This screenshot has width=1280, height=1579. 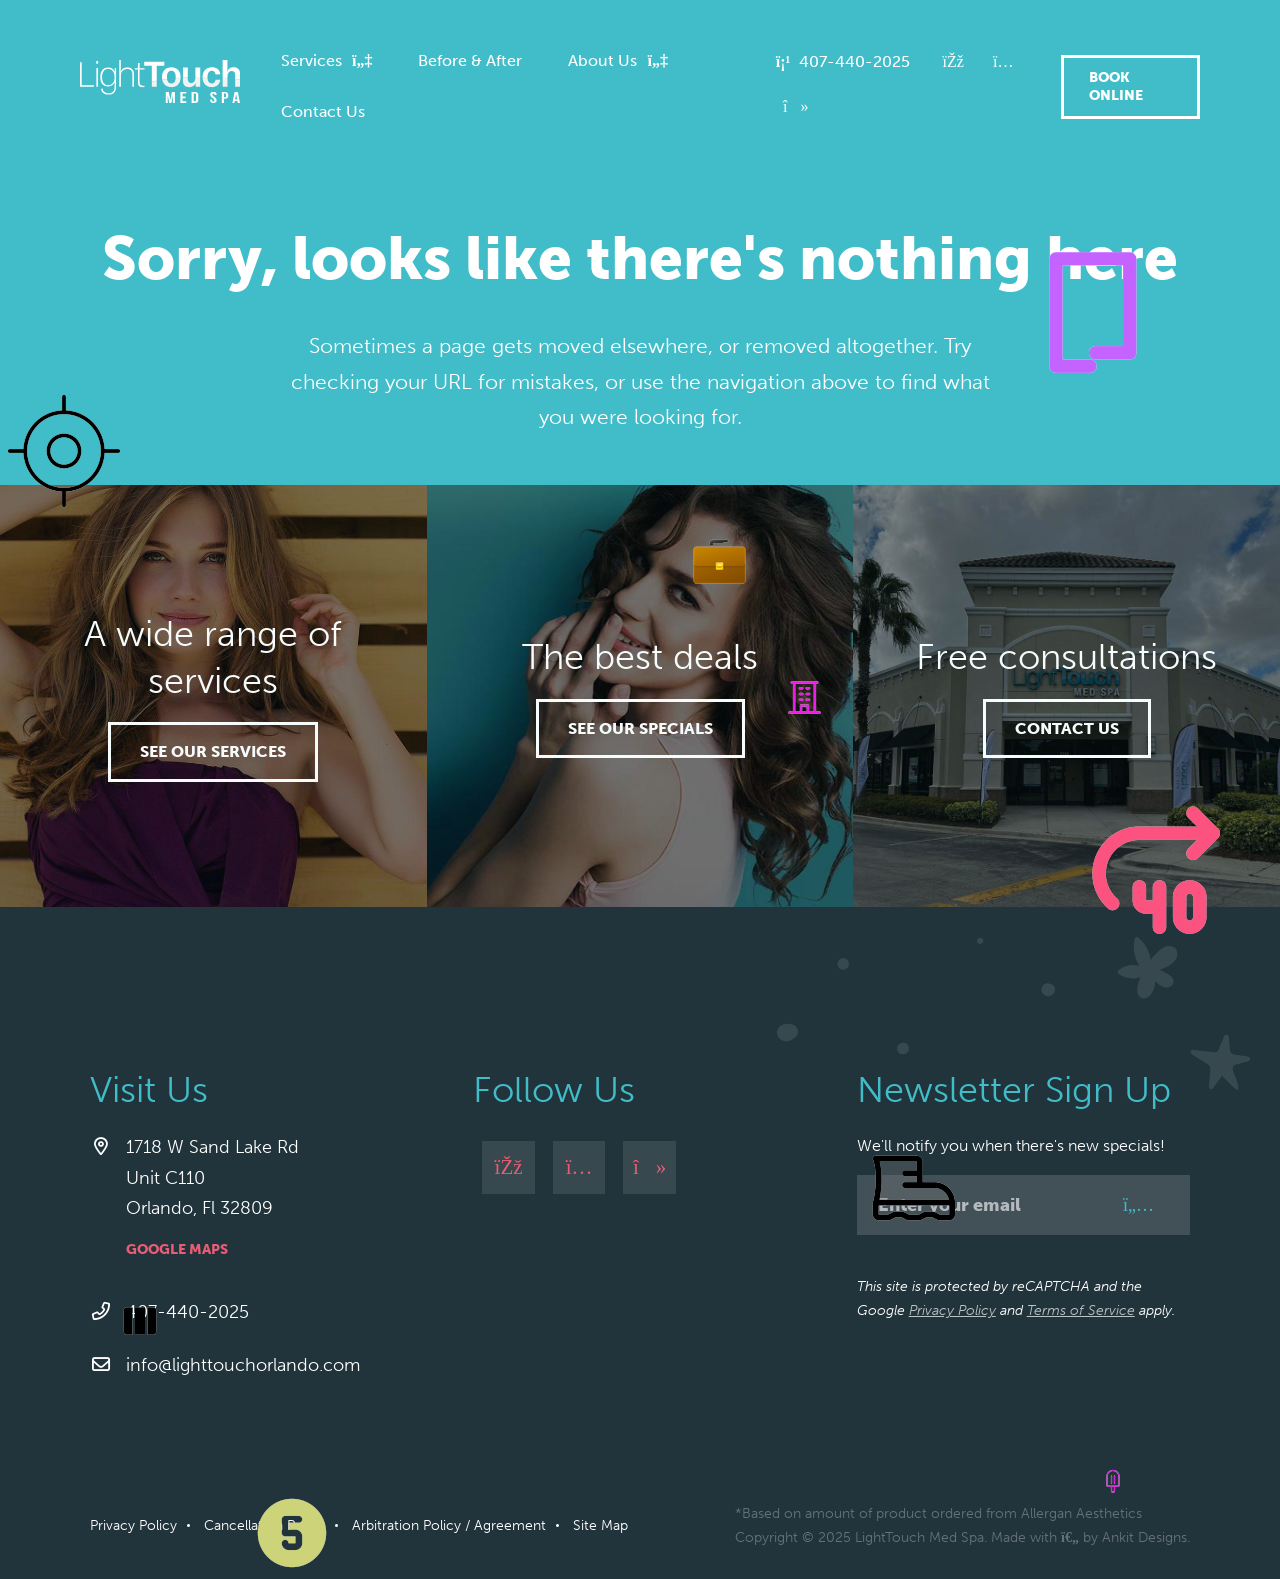 I want to click on footwear or shoe category, so click(x=911, y=1188).